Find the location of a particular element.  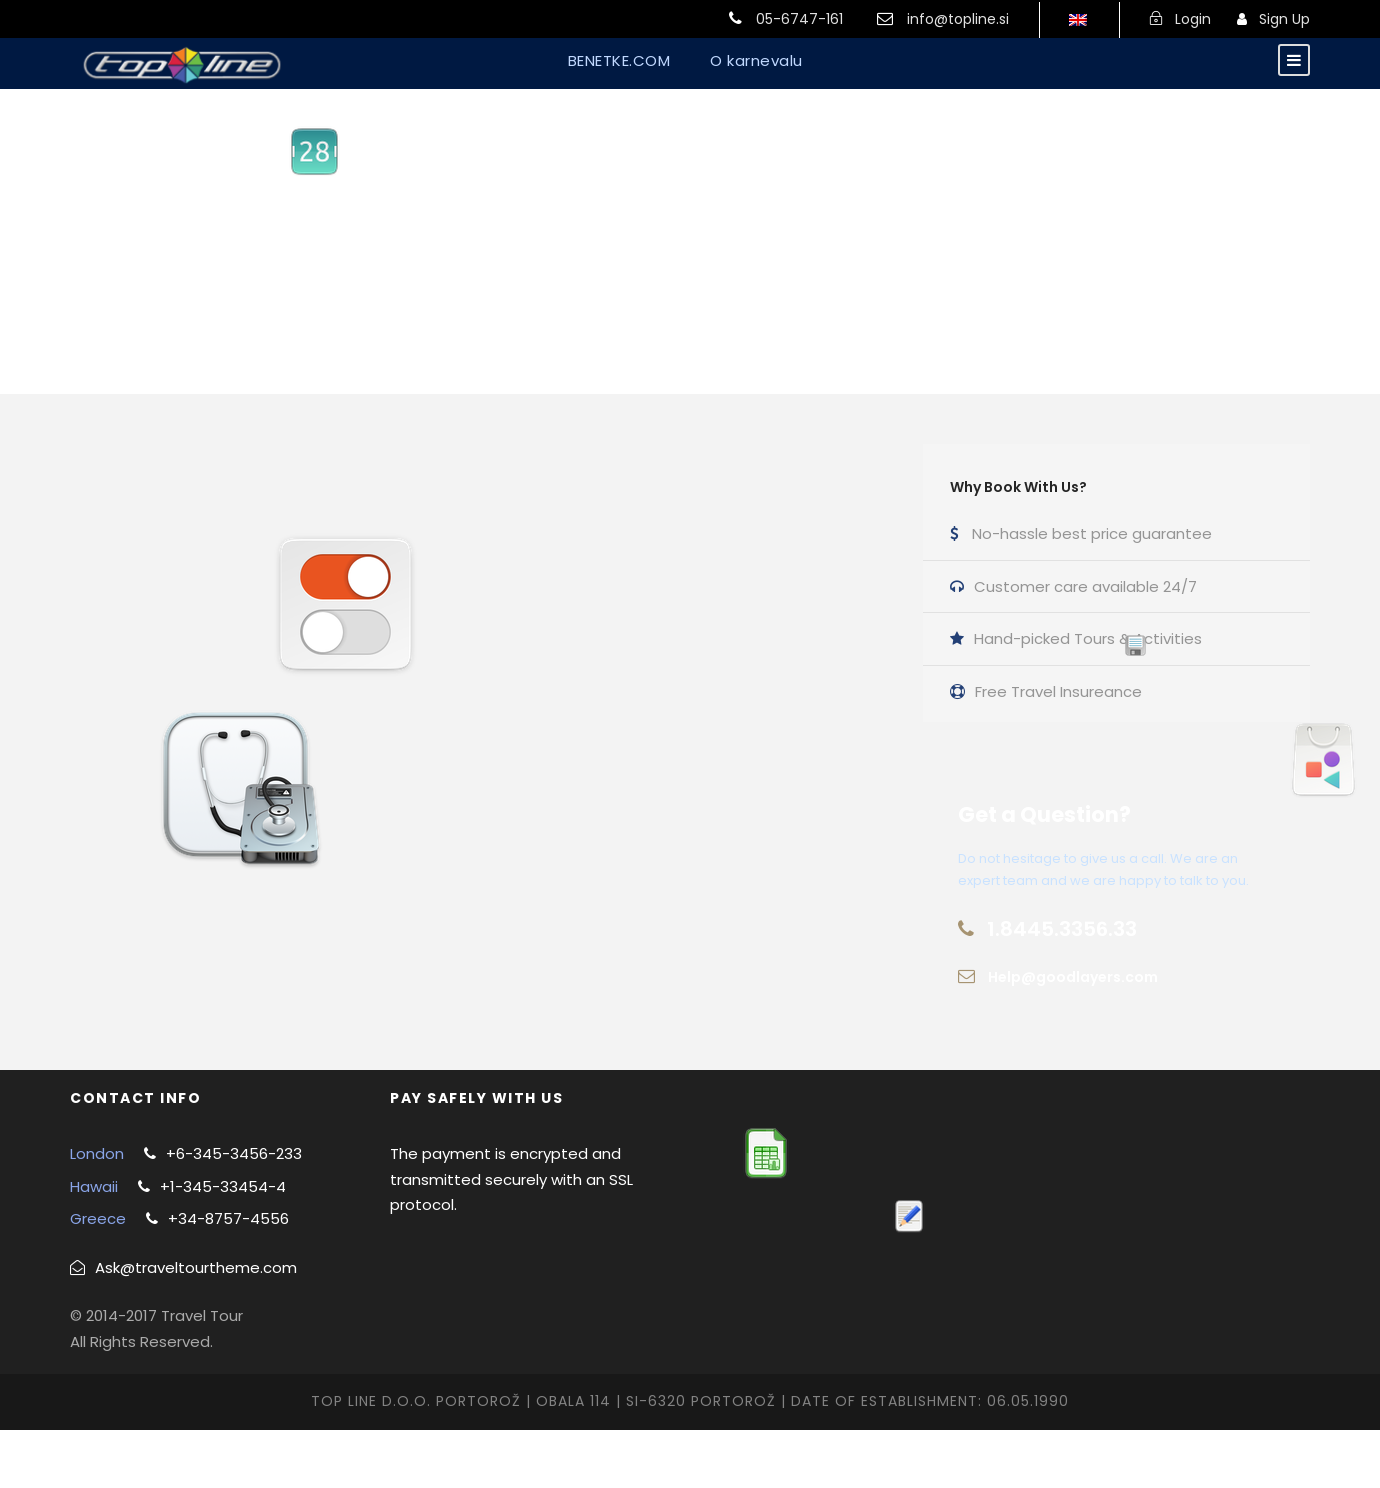

open Disk Utility to manage storage drives is located at coordinates (235, 784).